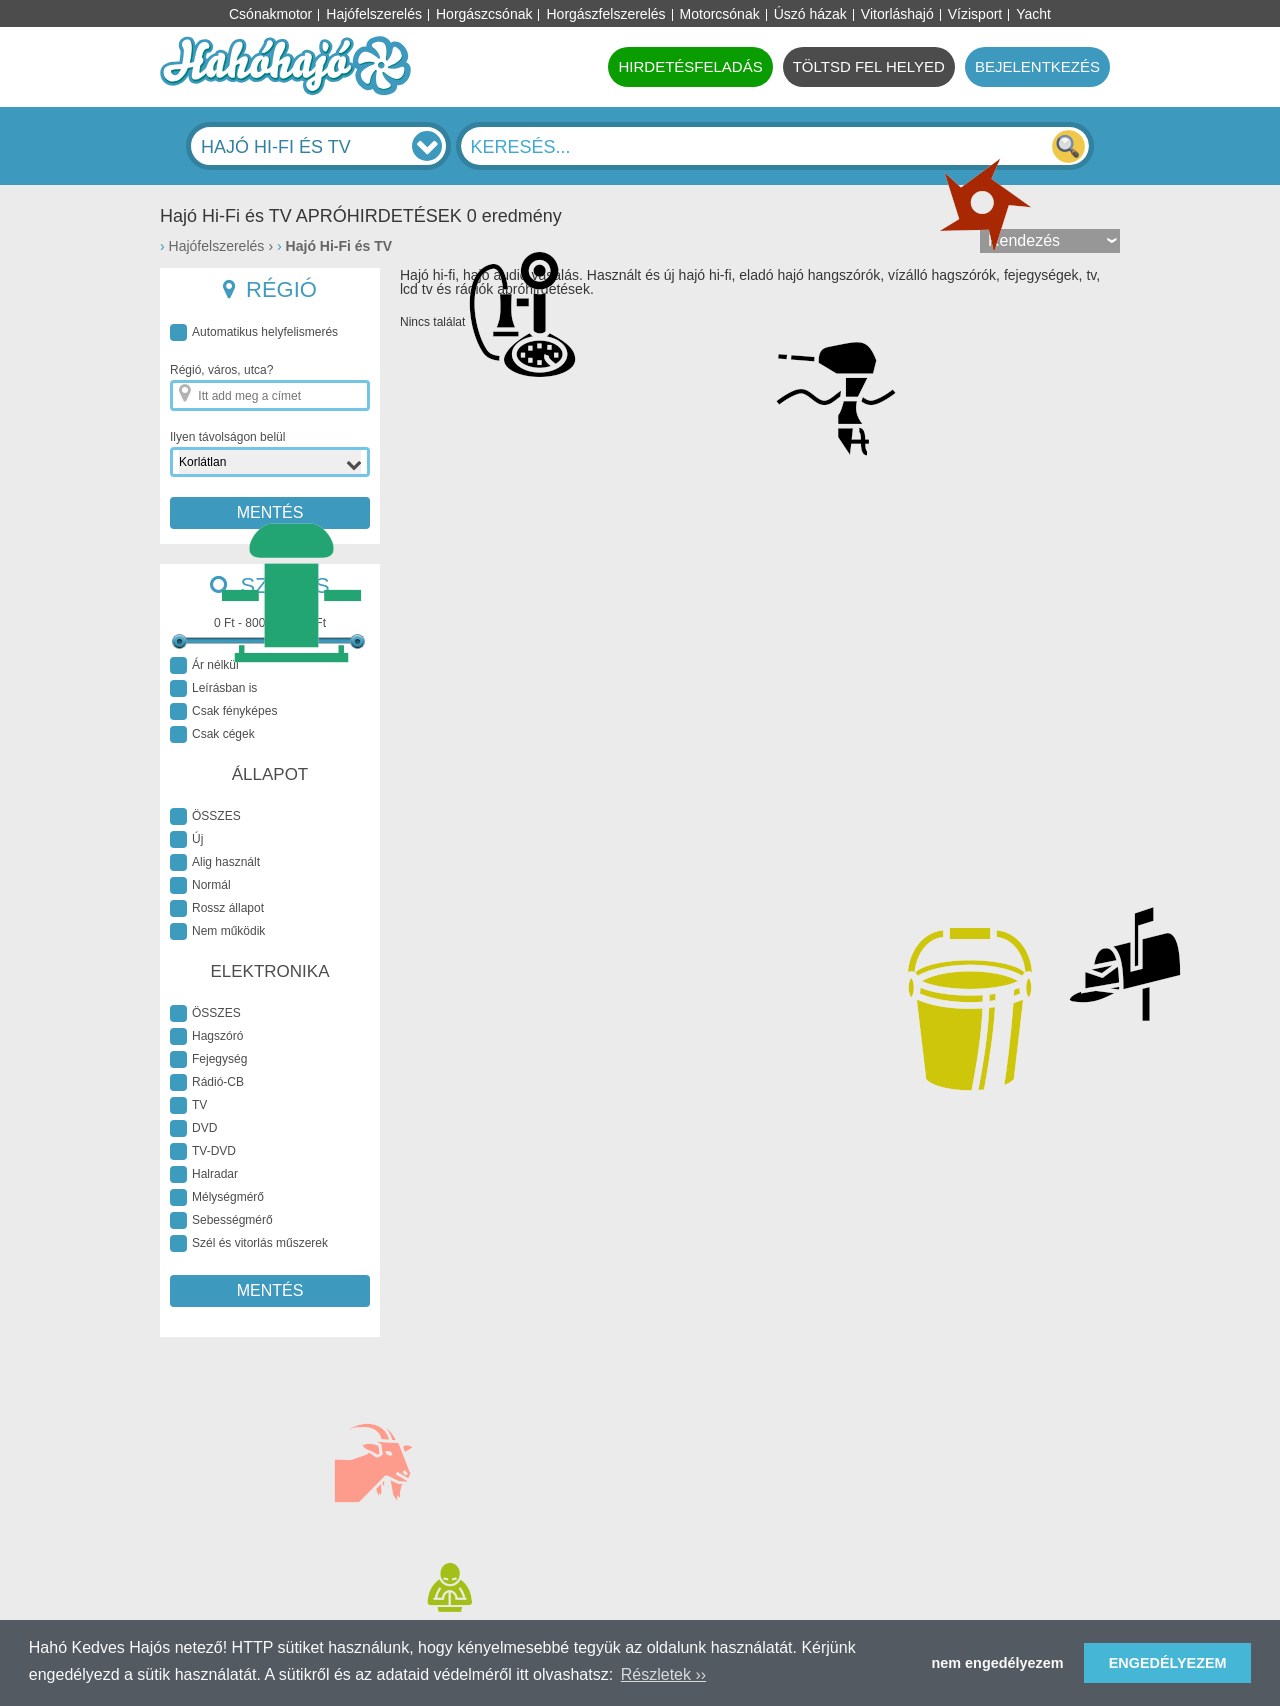 The height and width of the screenshot is (1706, 1280). What do you see at coordinates (522, 314) in the screenshot?
I see `vintage or classic phone contact option` at bounding box center [522, 314].